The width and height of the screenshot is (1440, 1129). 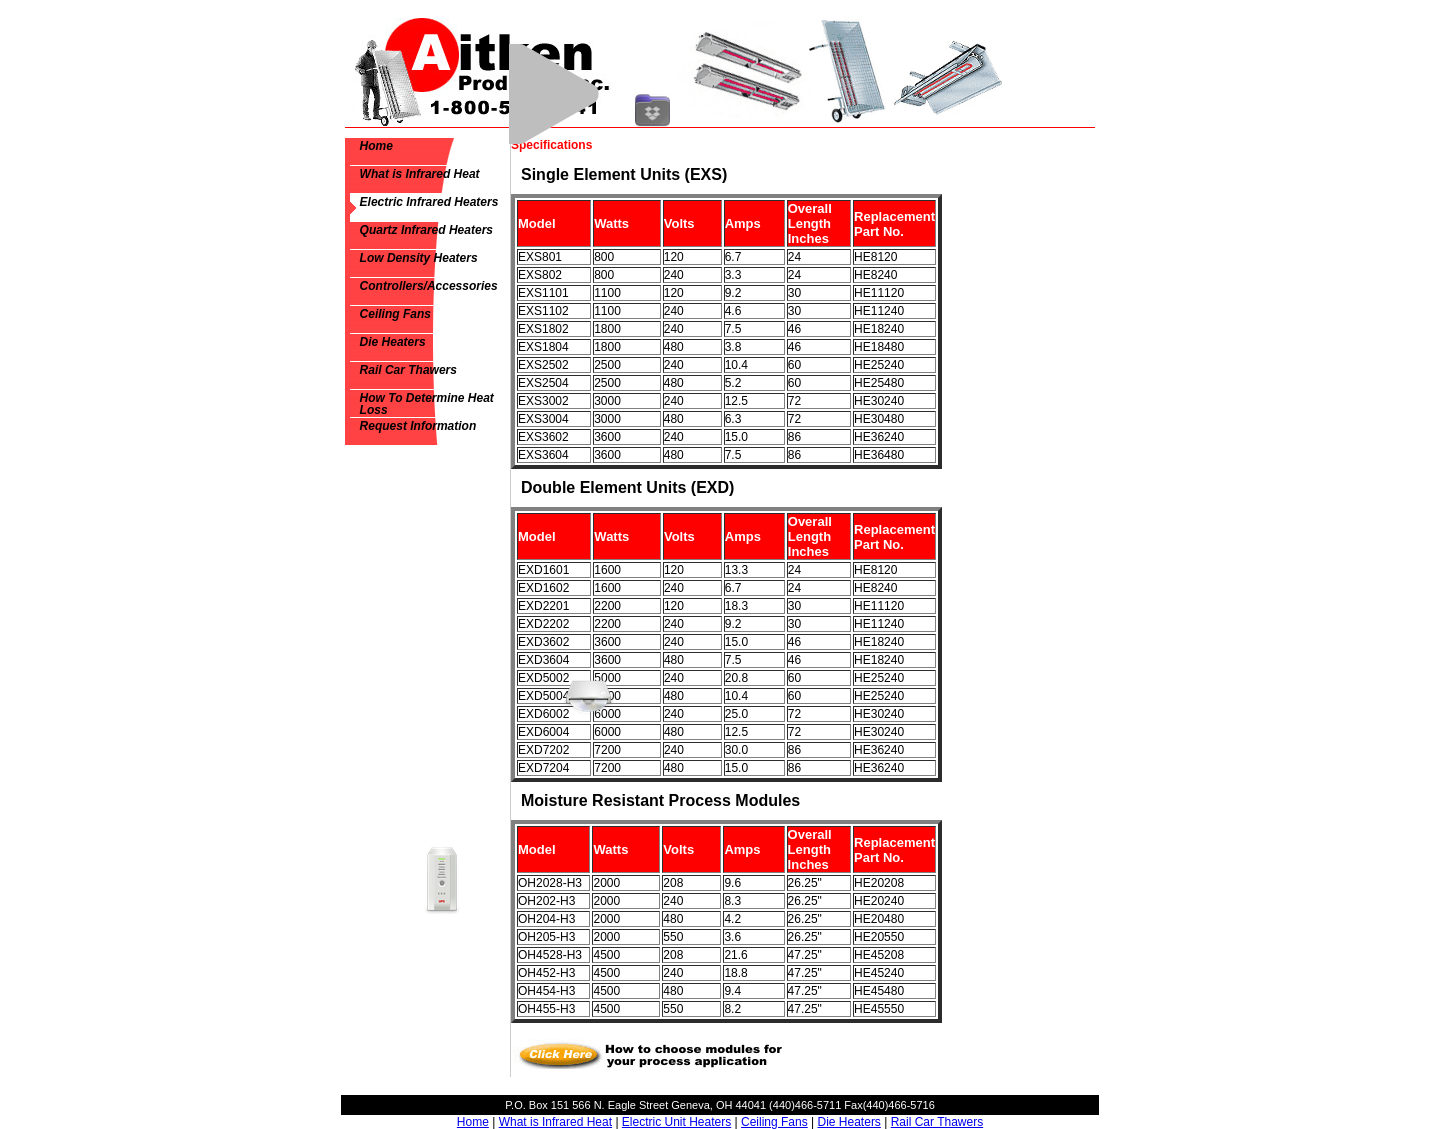 What do you see at coordinates (549, 94) in the screenshot?
I see `start media playback` at bounding box center [549, 94].